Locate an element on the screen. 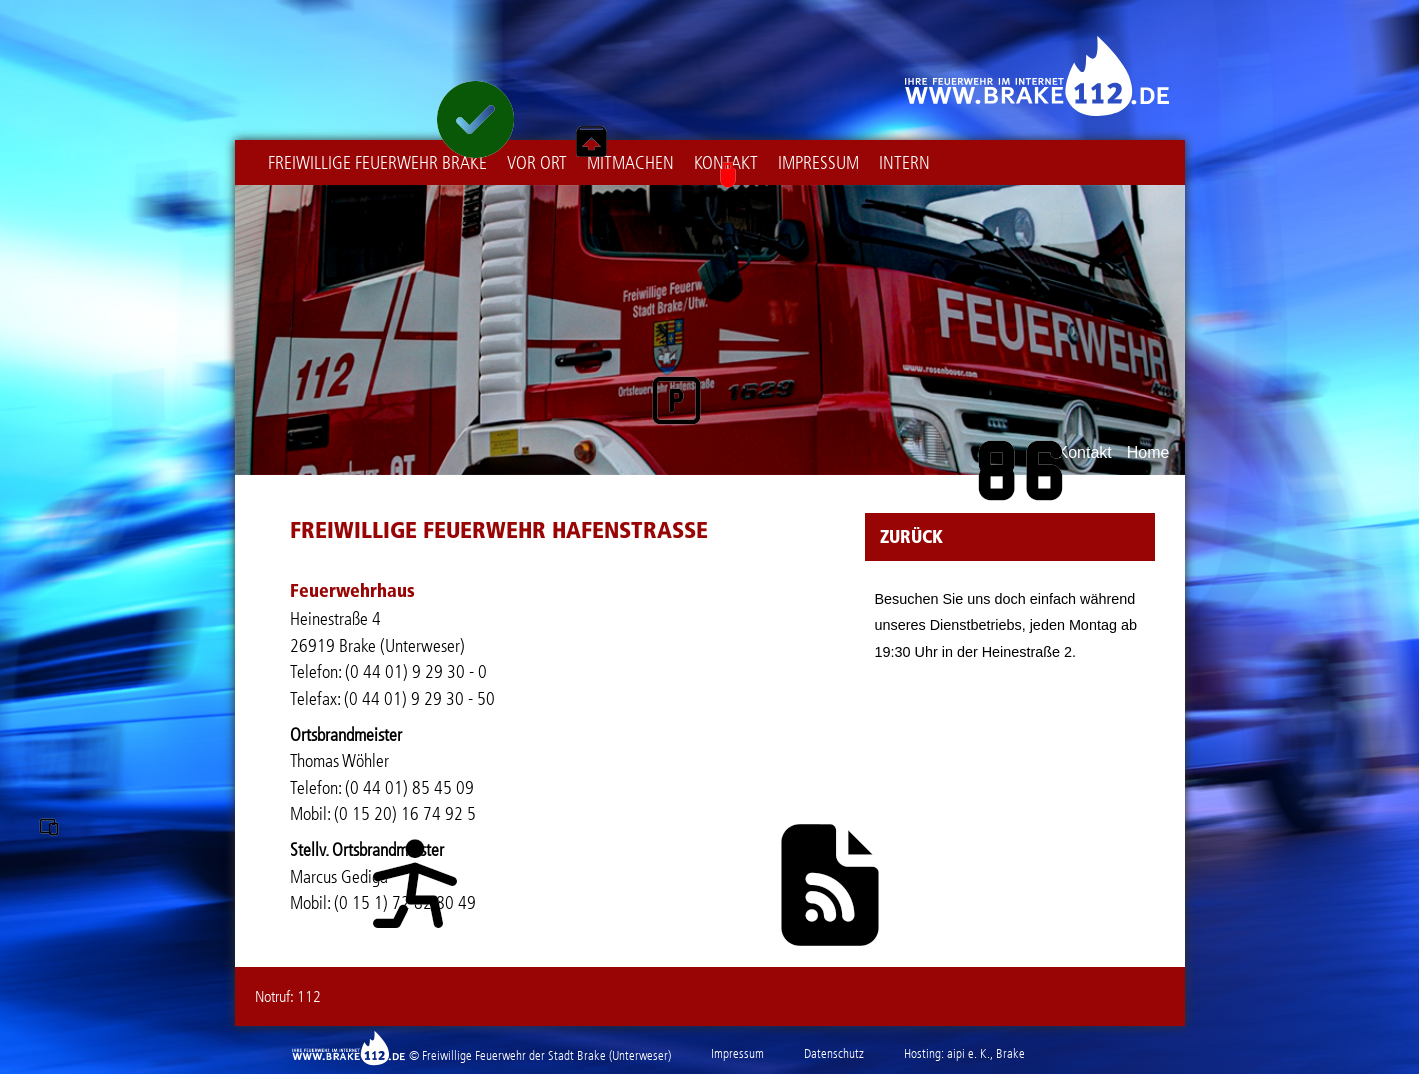 The width and height of the screenshot is (1419, 1074). displays the number 86 as a label or counter is located at coordinates (1020, 470).